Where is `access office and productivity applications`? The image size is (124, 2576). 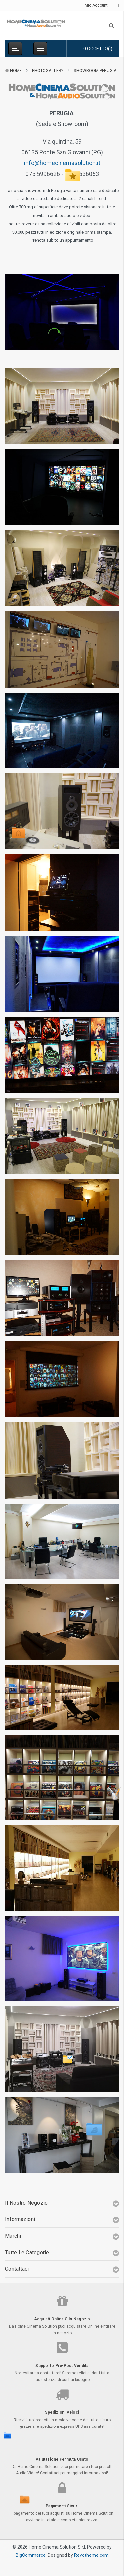
access office and productivity applications is located at coordinates (115, 1793).